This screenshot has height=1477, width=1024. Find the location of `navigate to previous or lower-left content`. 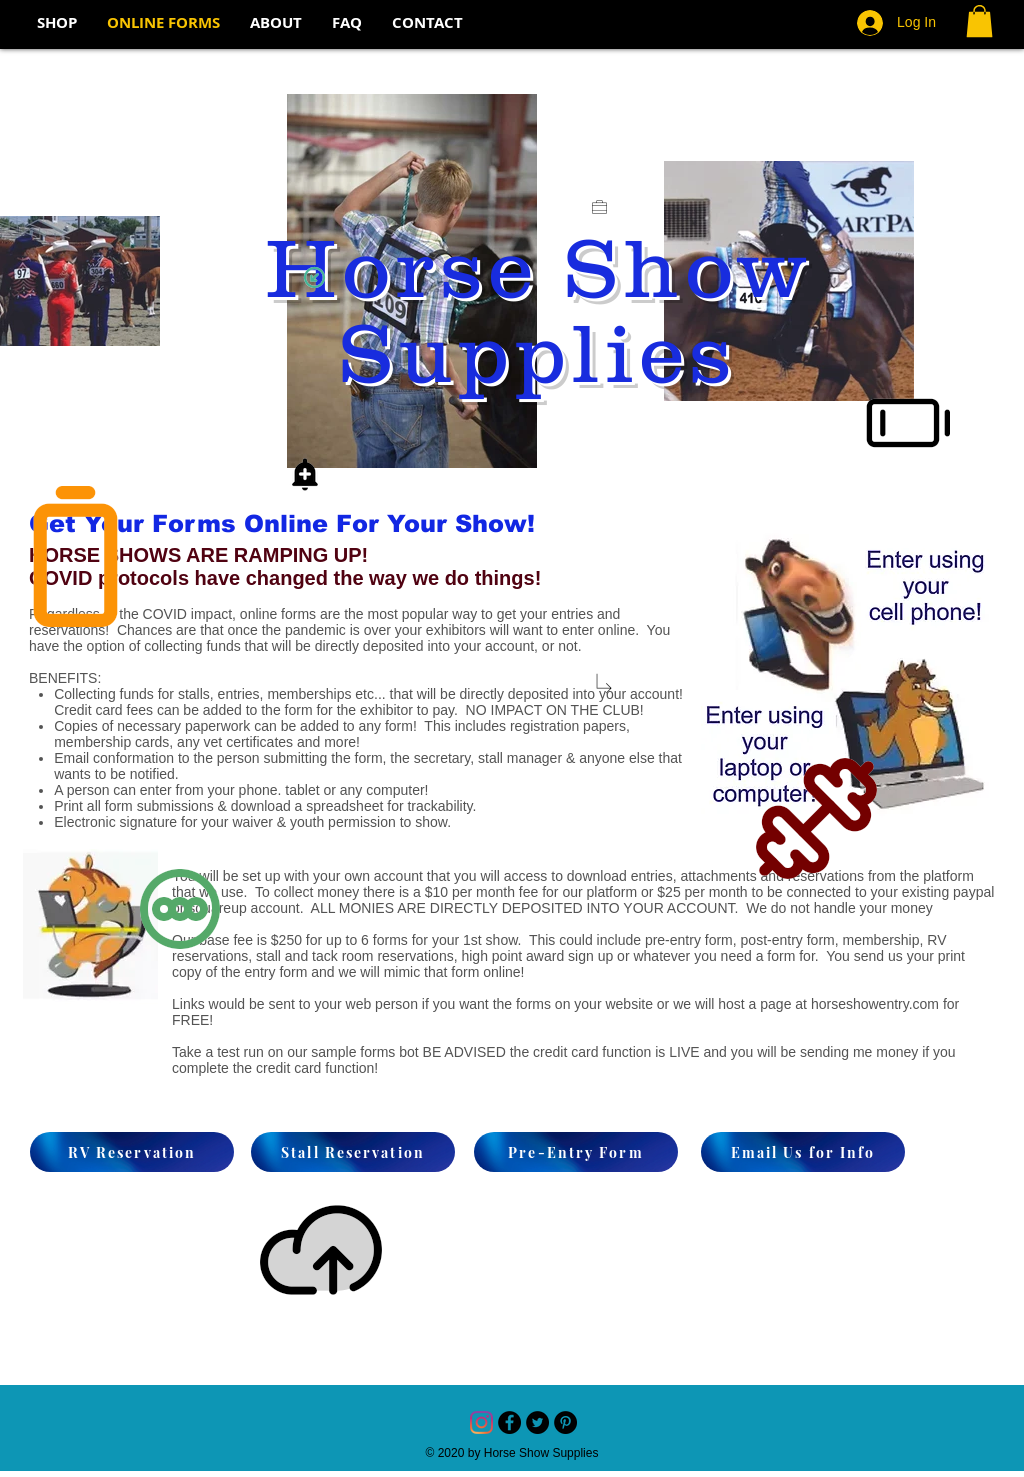

navigate to previous or lower-left content is located at coordinates (314, 277).